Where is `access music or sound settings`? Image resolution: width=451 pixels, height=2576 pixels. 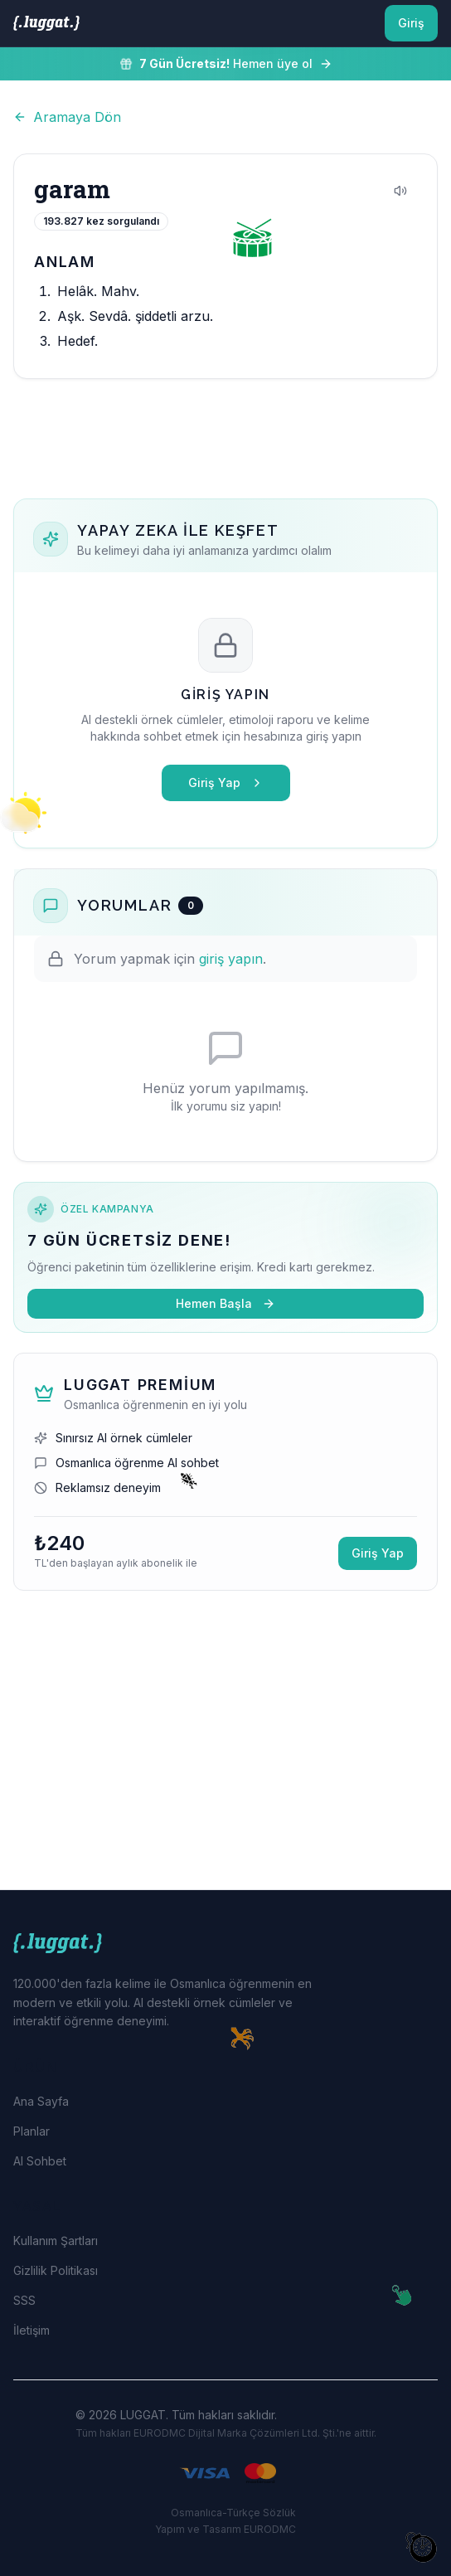 access music or sound settings is located at coordinates (252, 237).